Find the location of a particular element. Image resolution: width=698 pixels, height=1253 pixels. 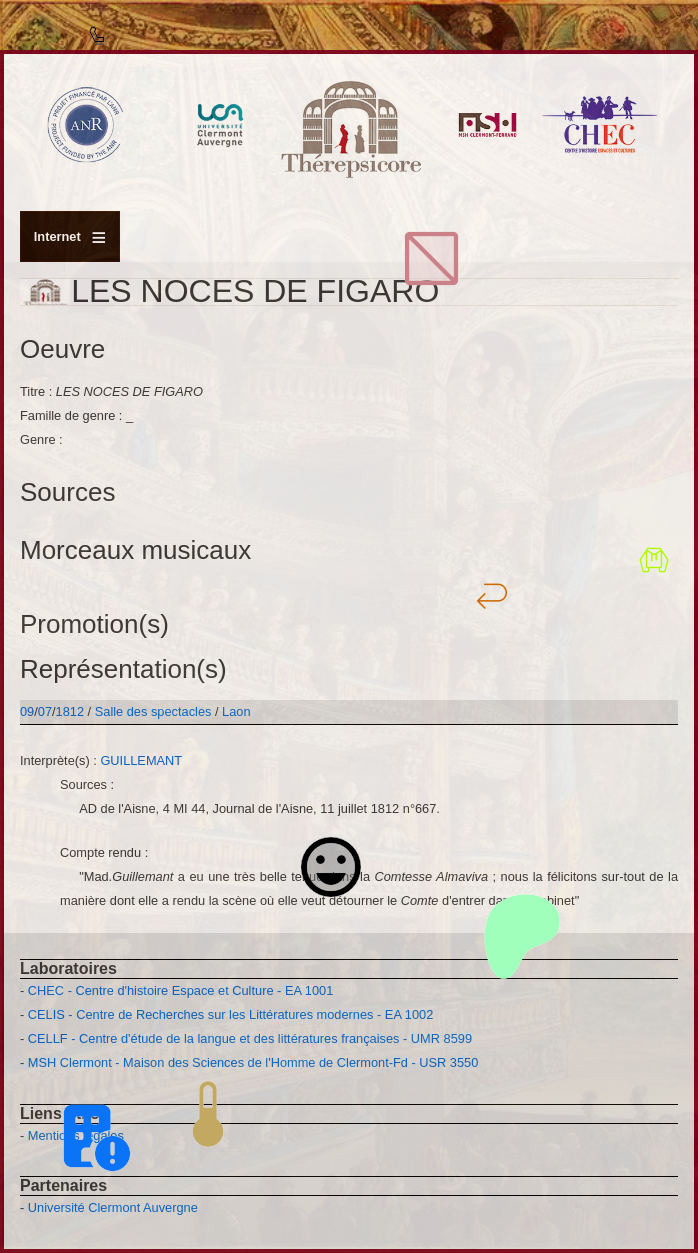

view current temperature reading is located at coordinates (208, 1114).